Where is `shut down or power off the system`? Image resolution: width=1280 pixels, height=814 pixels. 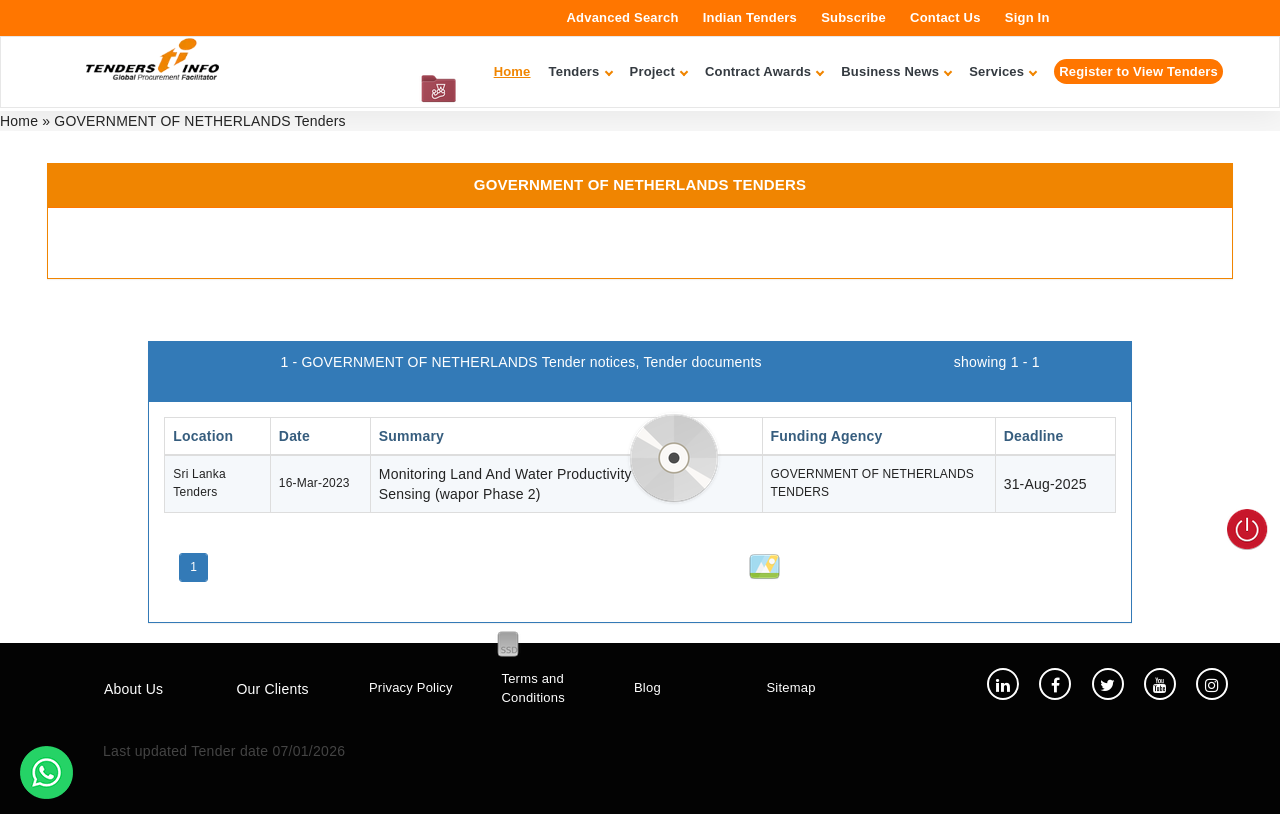
shut down or power off the system is located at coordinates (1248, 530).